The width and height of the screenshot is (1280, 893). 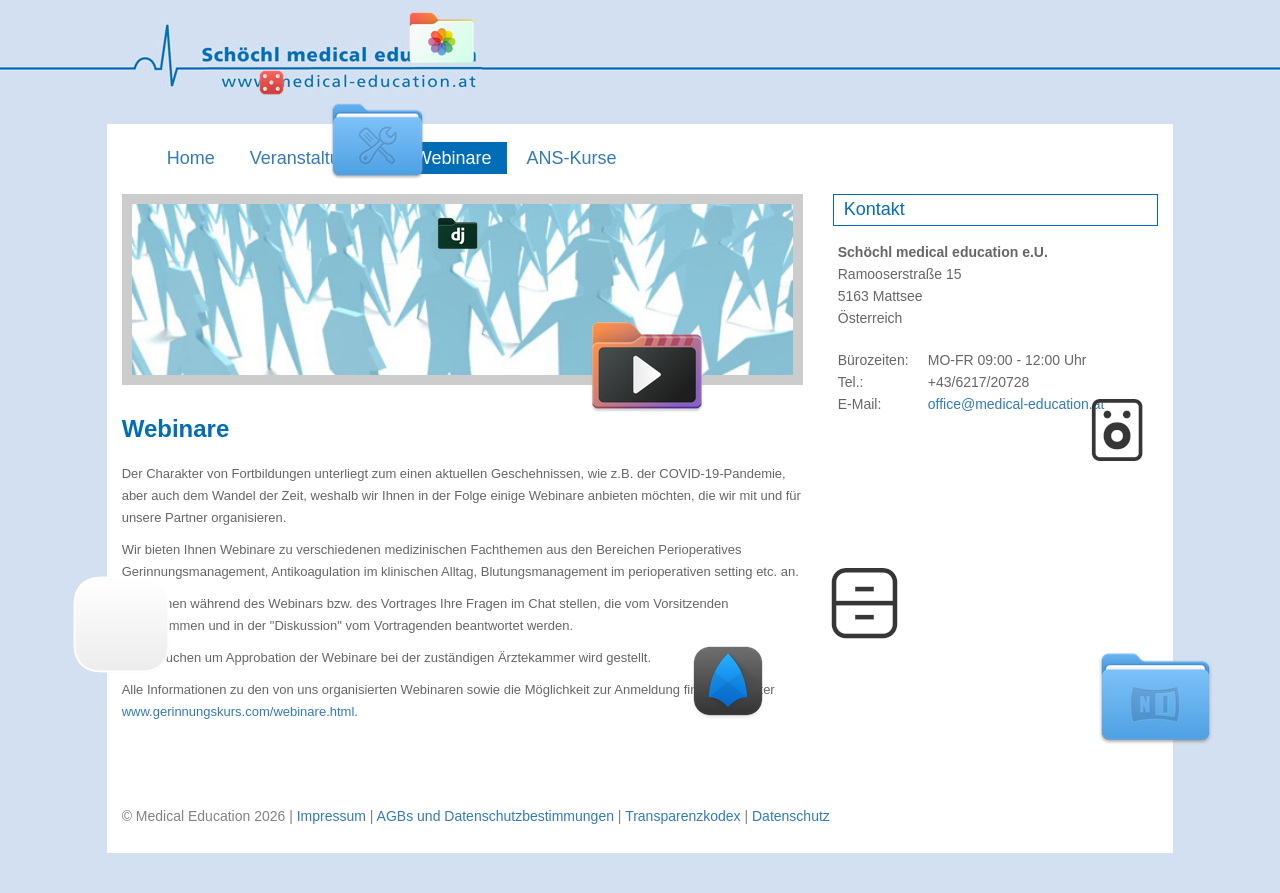 I want to click on access file history settings, so click(x=864, y=605).